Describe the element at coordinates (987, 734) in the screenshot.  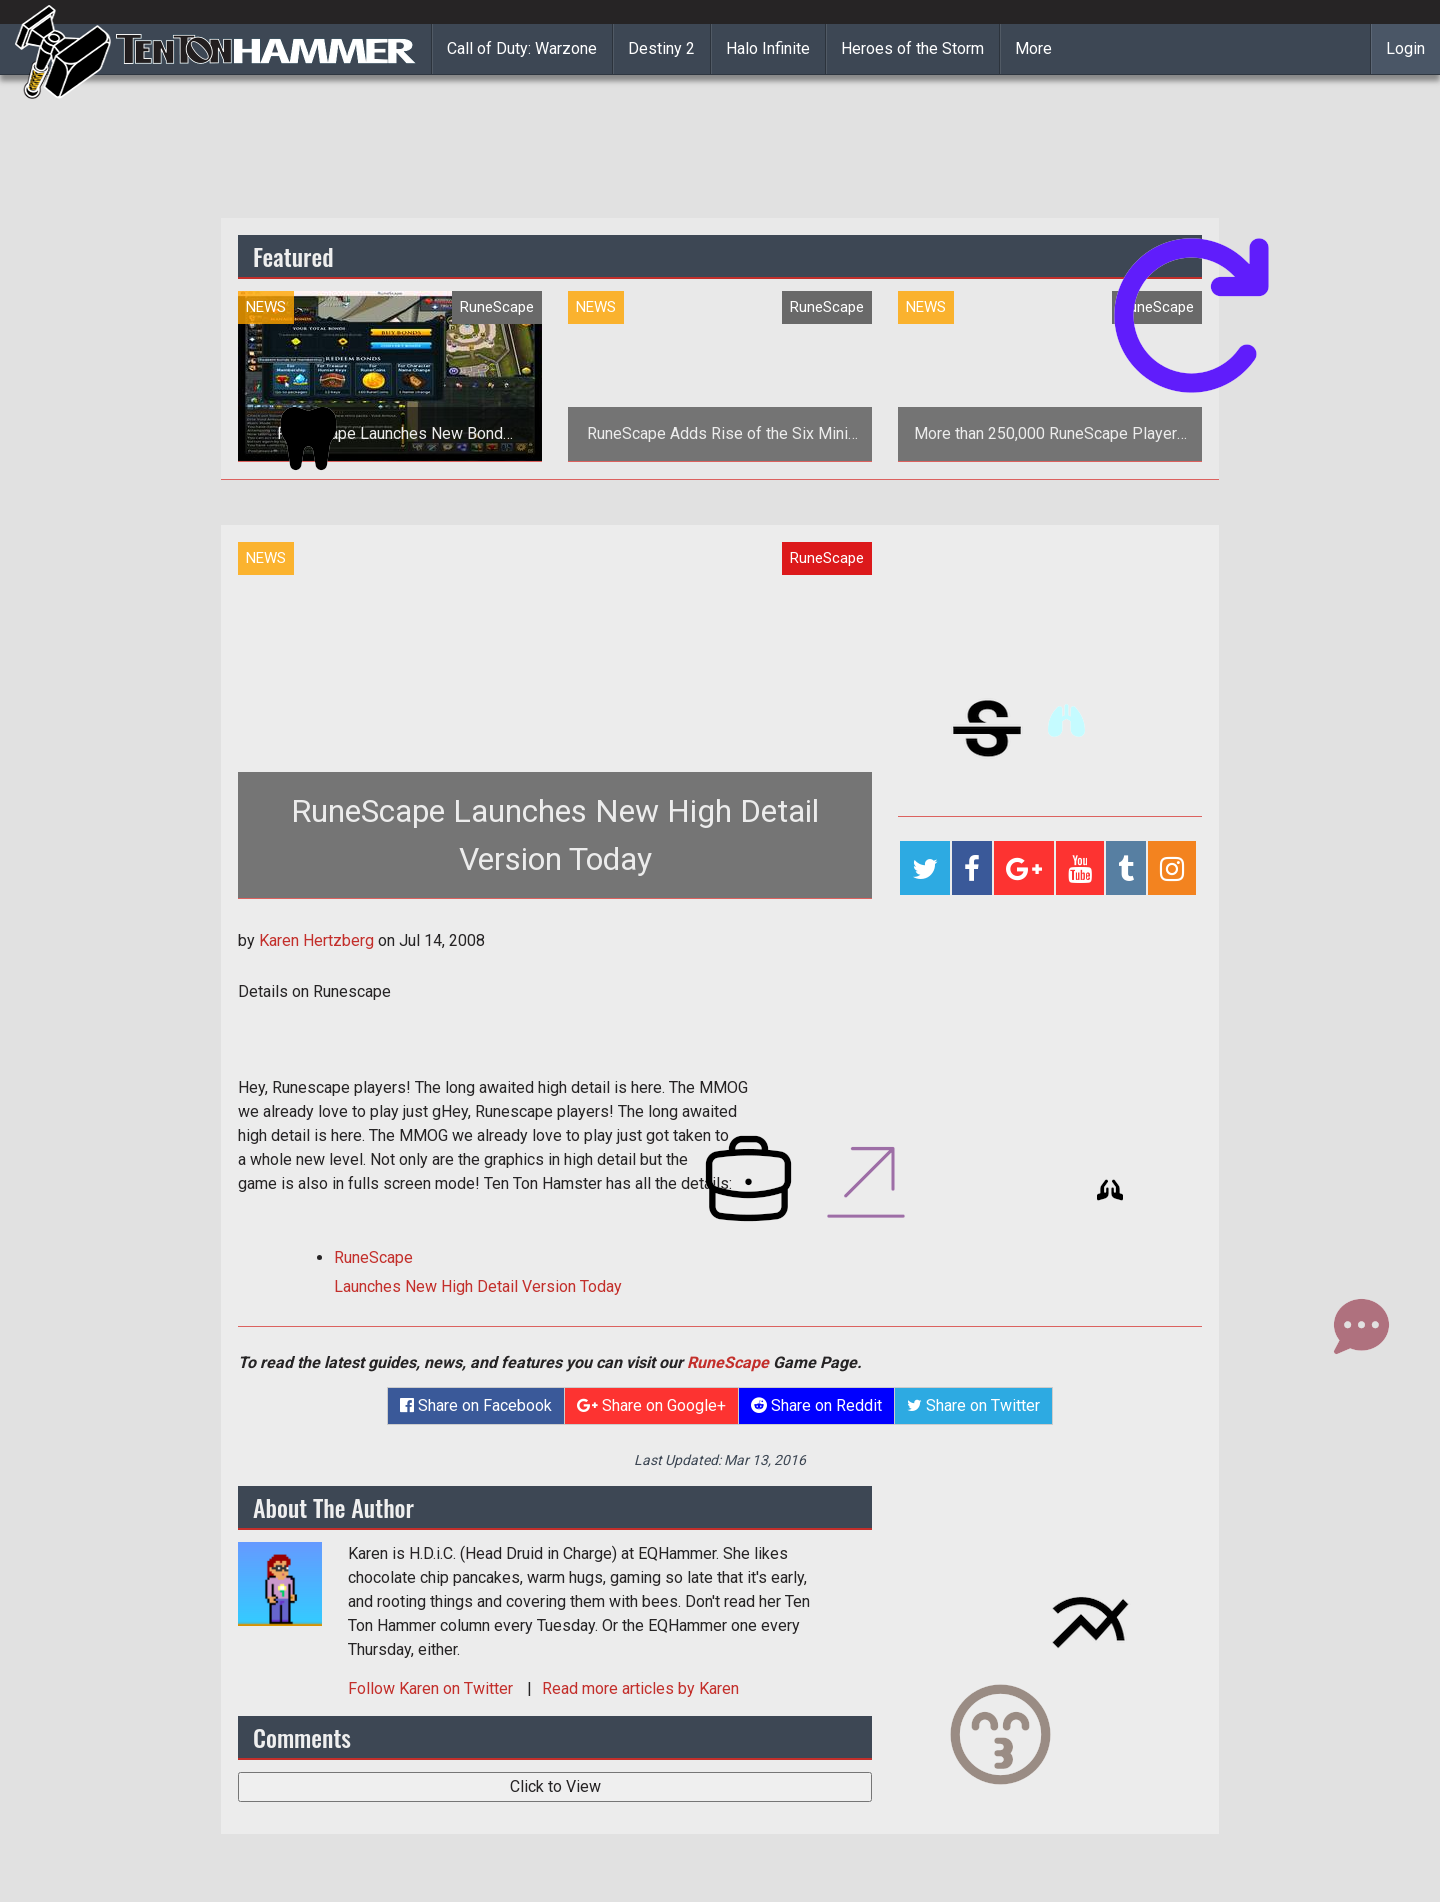
I see `apply strikethrough formatting to selected text` at that location.